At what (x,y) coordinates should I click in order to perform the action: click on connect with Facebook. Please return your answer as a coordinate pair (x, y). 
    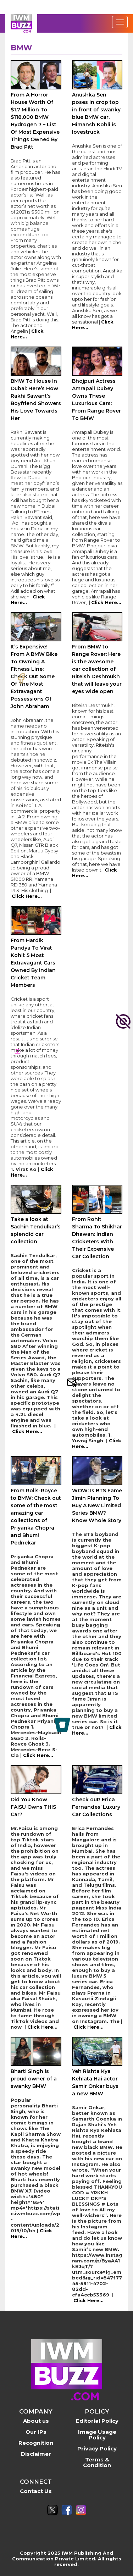
    Looking at the image, I should click on (21, 678).